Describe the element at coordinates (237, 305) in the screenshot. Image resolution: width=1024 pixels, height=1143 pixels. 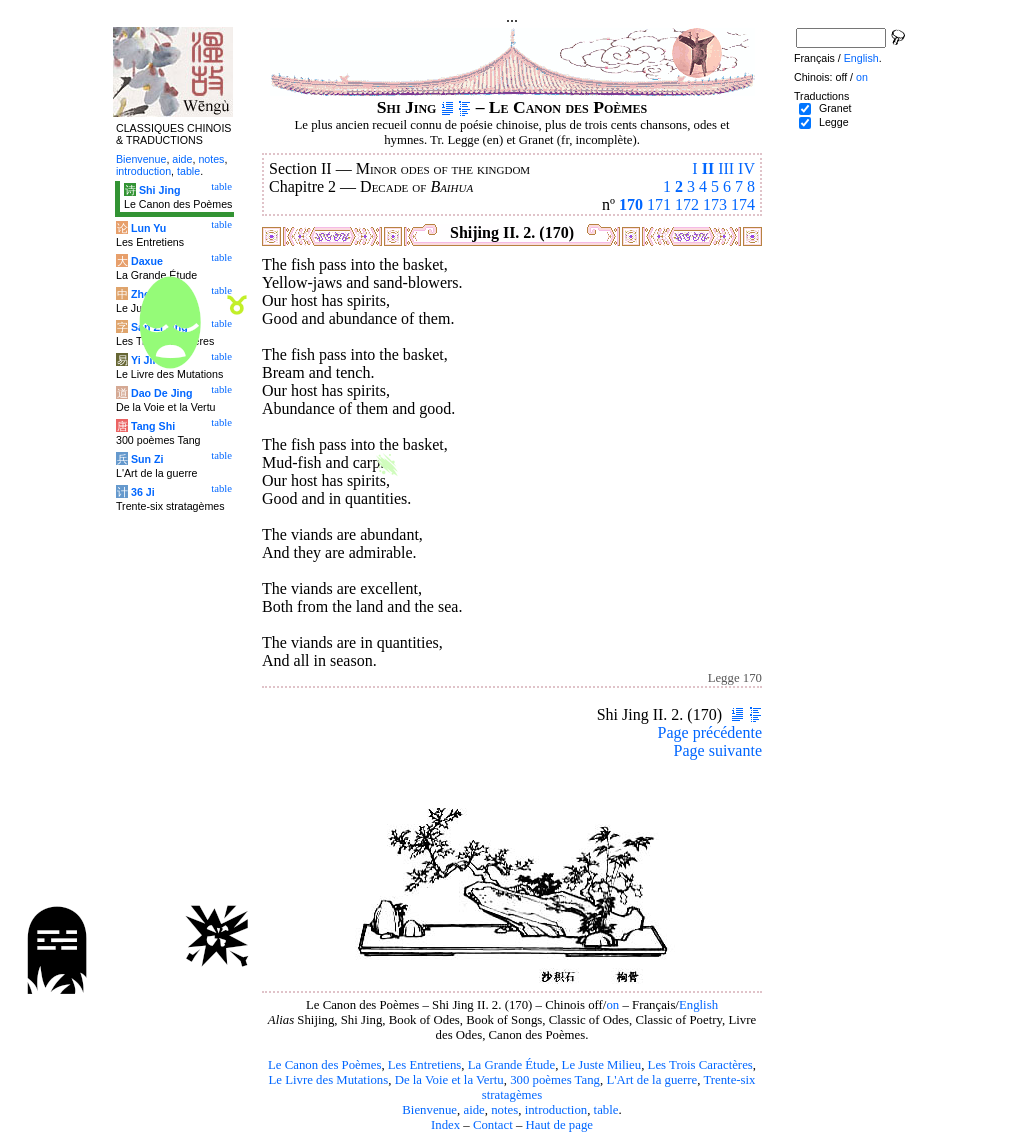
I see `taurus zodiac sign indicator` at that location.